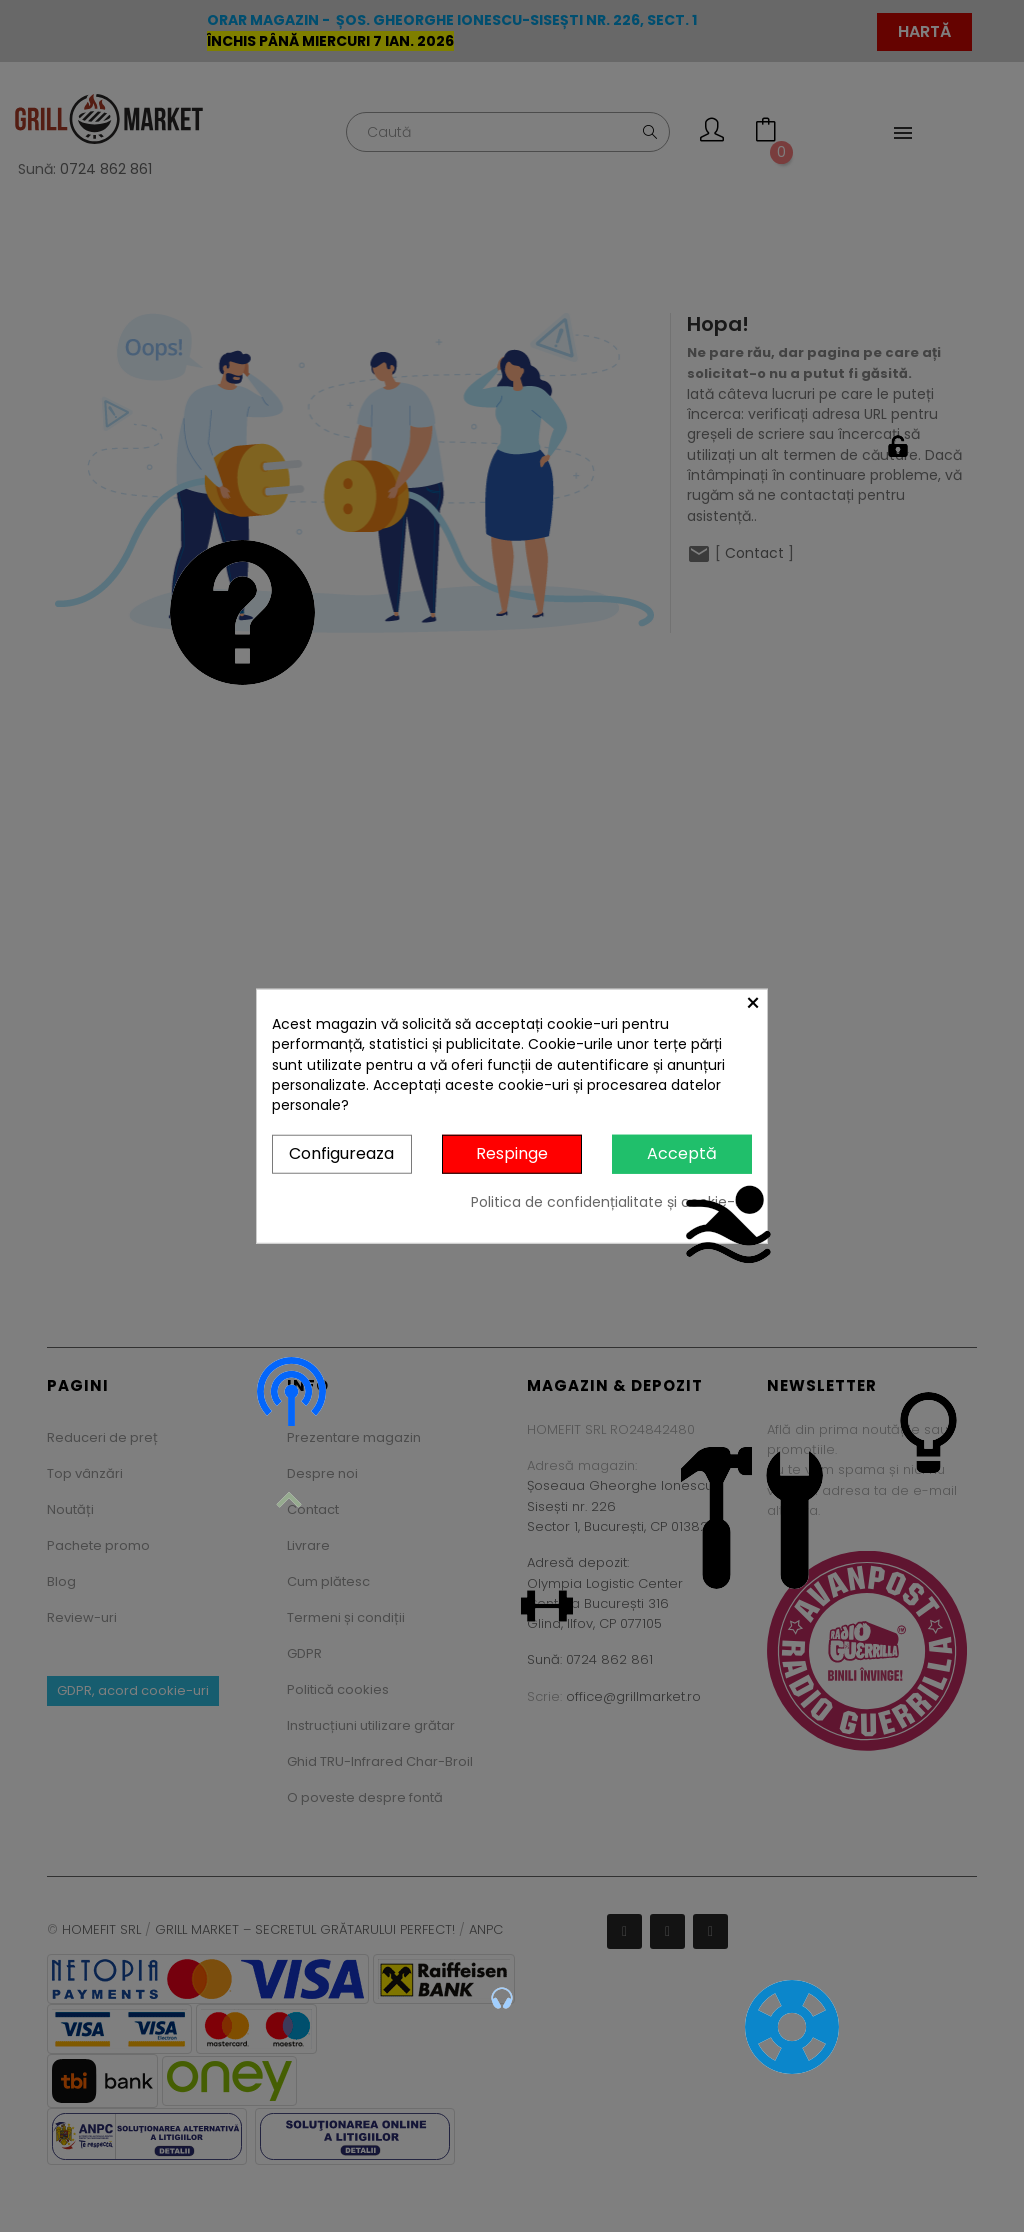  I want to click on collapse an expanded section, so click(289, 1500).